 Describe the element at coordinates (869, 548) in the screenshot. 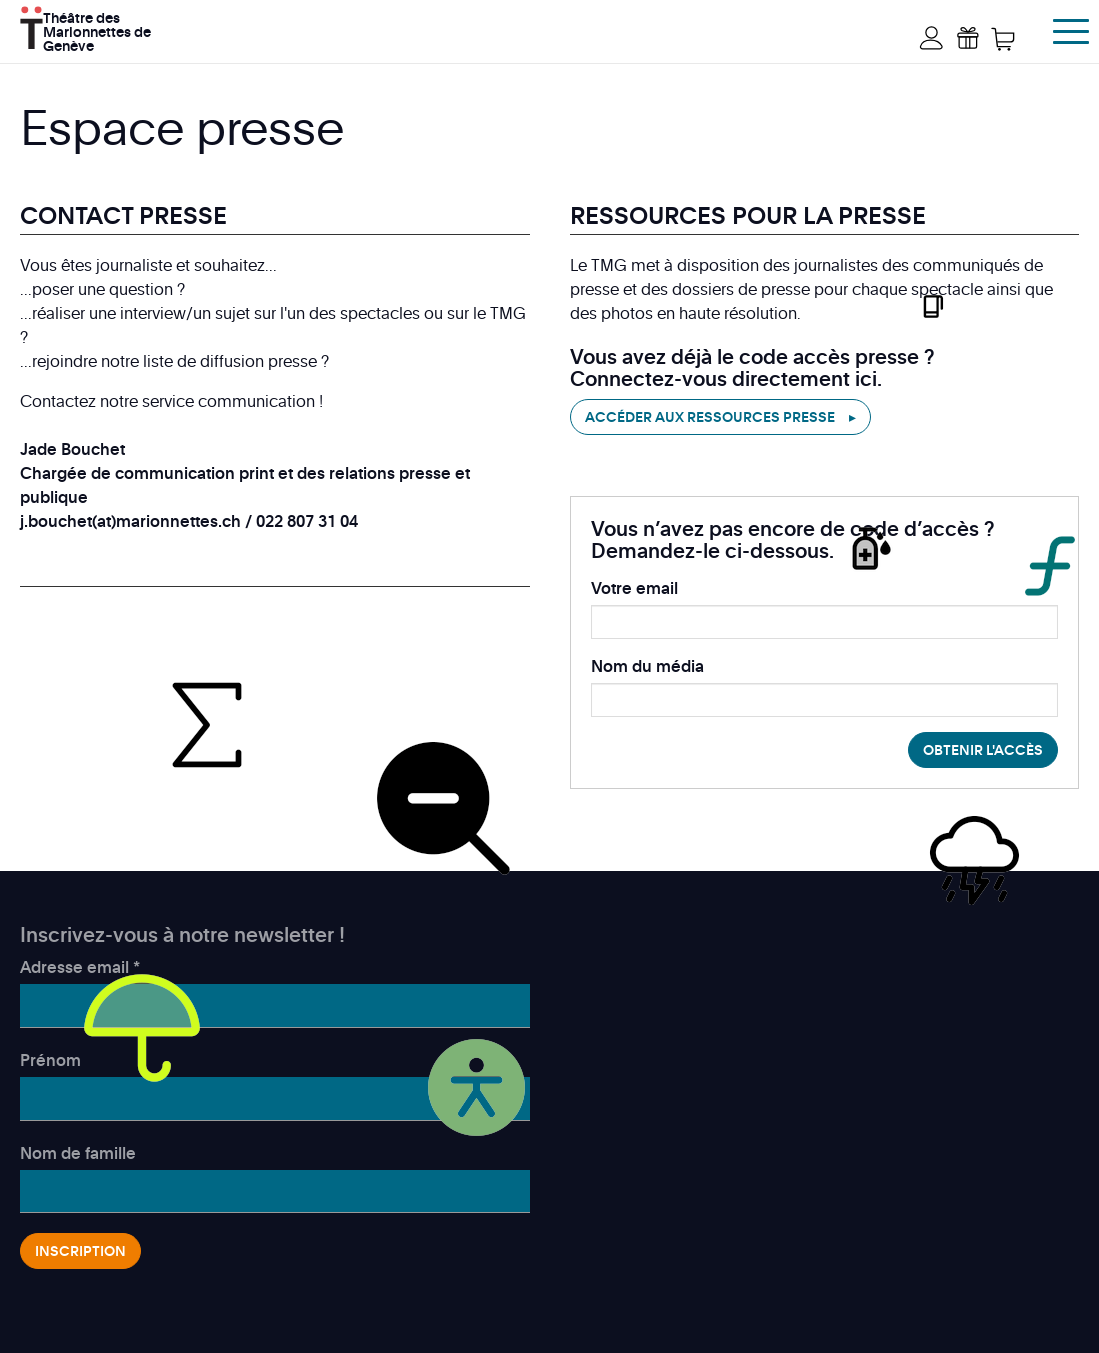

I see `access hand sanitizer station information` at that location.